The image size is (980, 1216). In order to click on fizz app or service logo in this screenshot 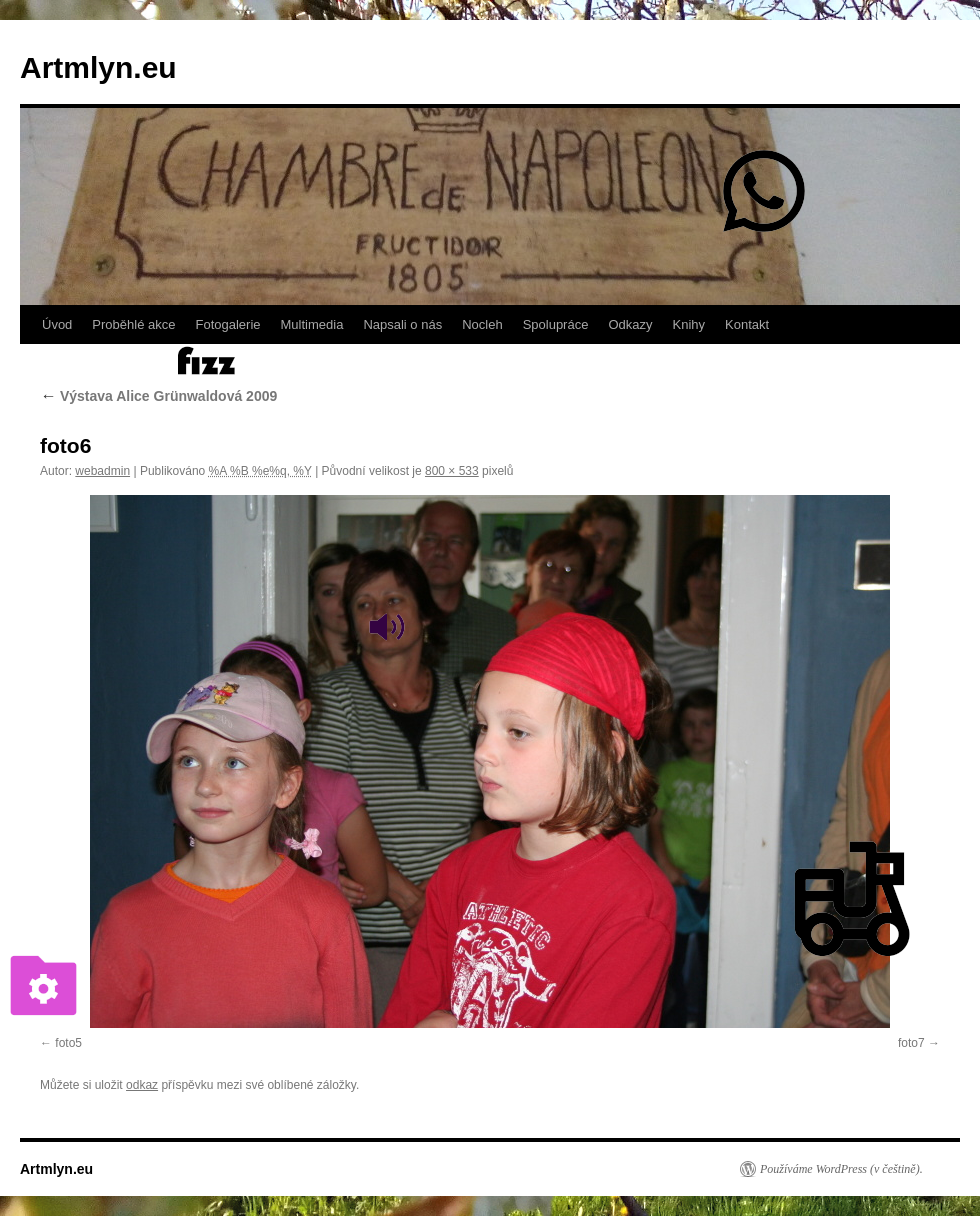, I will do `click(206, 360)`.